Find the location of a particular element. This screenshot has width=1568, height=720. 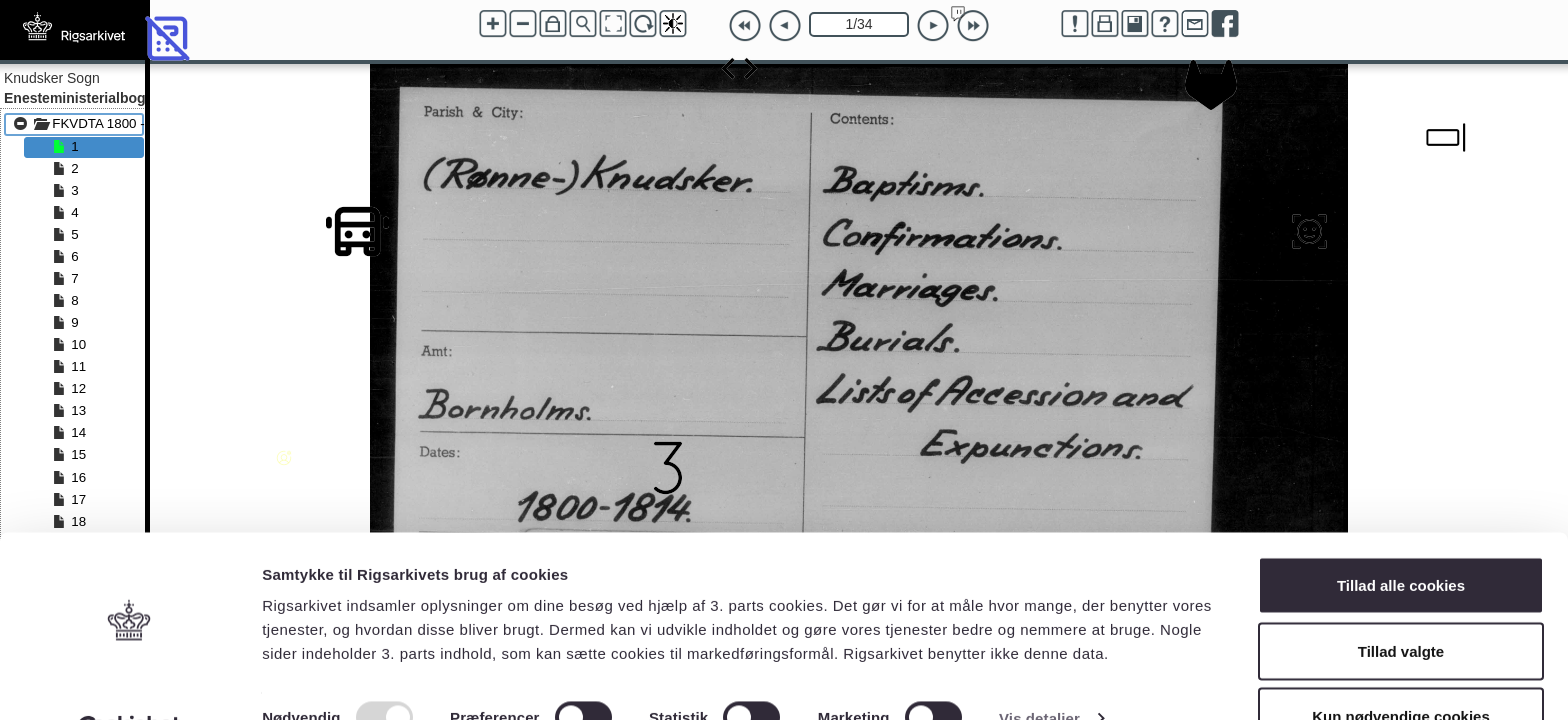

view bus routes or schedules is located at coordinates (357, 231).